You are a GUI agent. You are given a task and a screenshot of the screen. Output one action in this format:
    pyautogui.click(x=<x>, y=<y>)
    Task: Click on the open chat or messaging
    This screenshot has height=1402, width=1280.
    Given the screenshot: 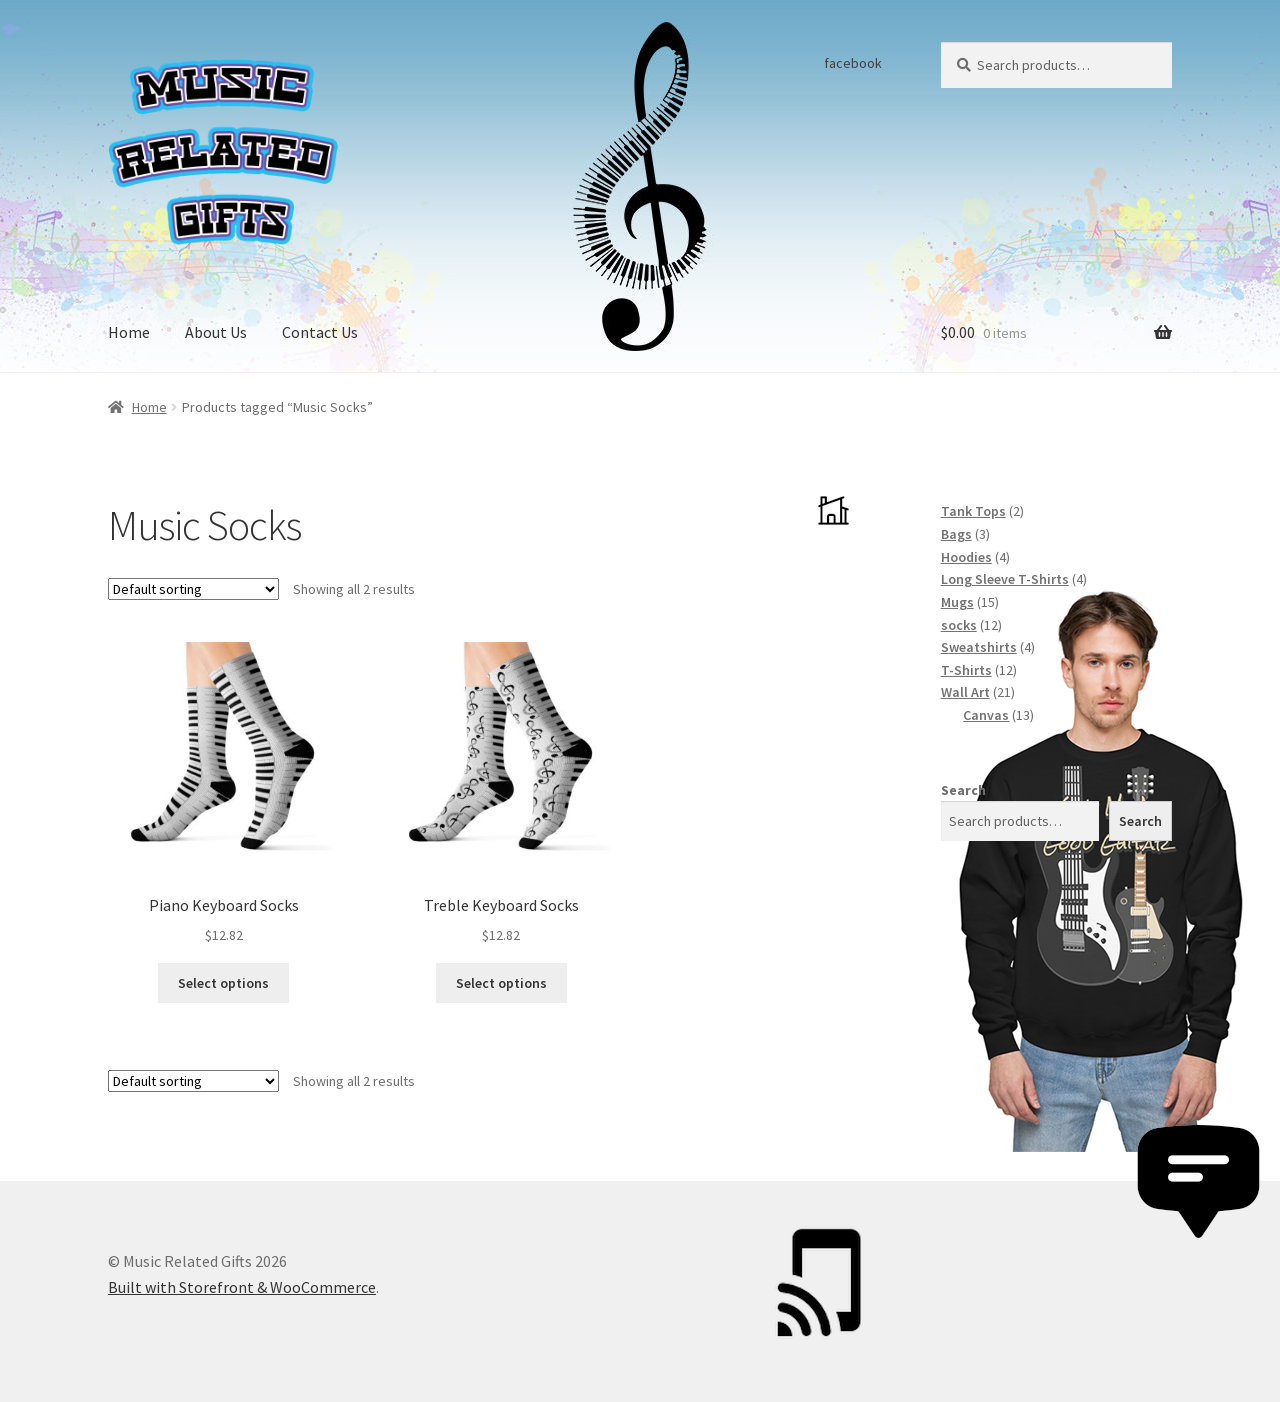 What is the action you would take?
    pyautogui.click(x=1198, y=1181)
    